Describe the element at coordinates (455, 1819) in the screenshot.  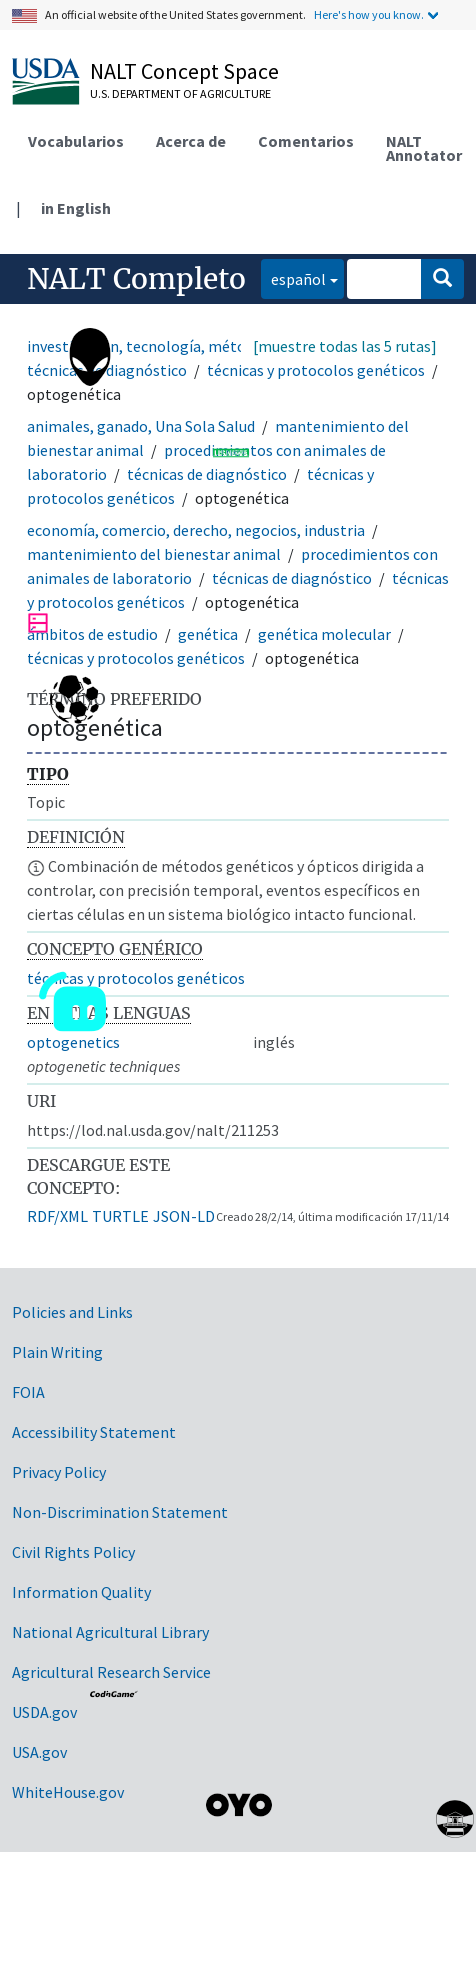
I see `watchtower container monitoring service logo` at that location.